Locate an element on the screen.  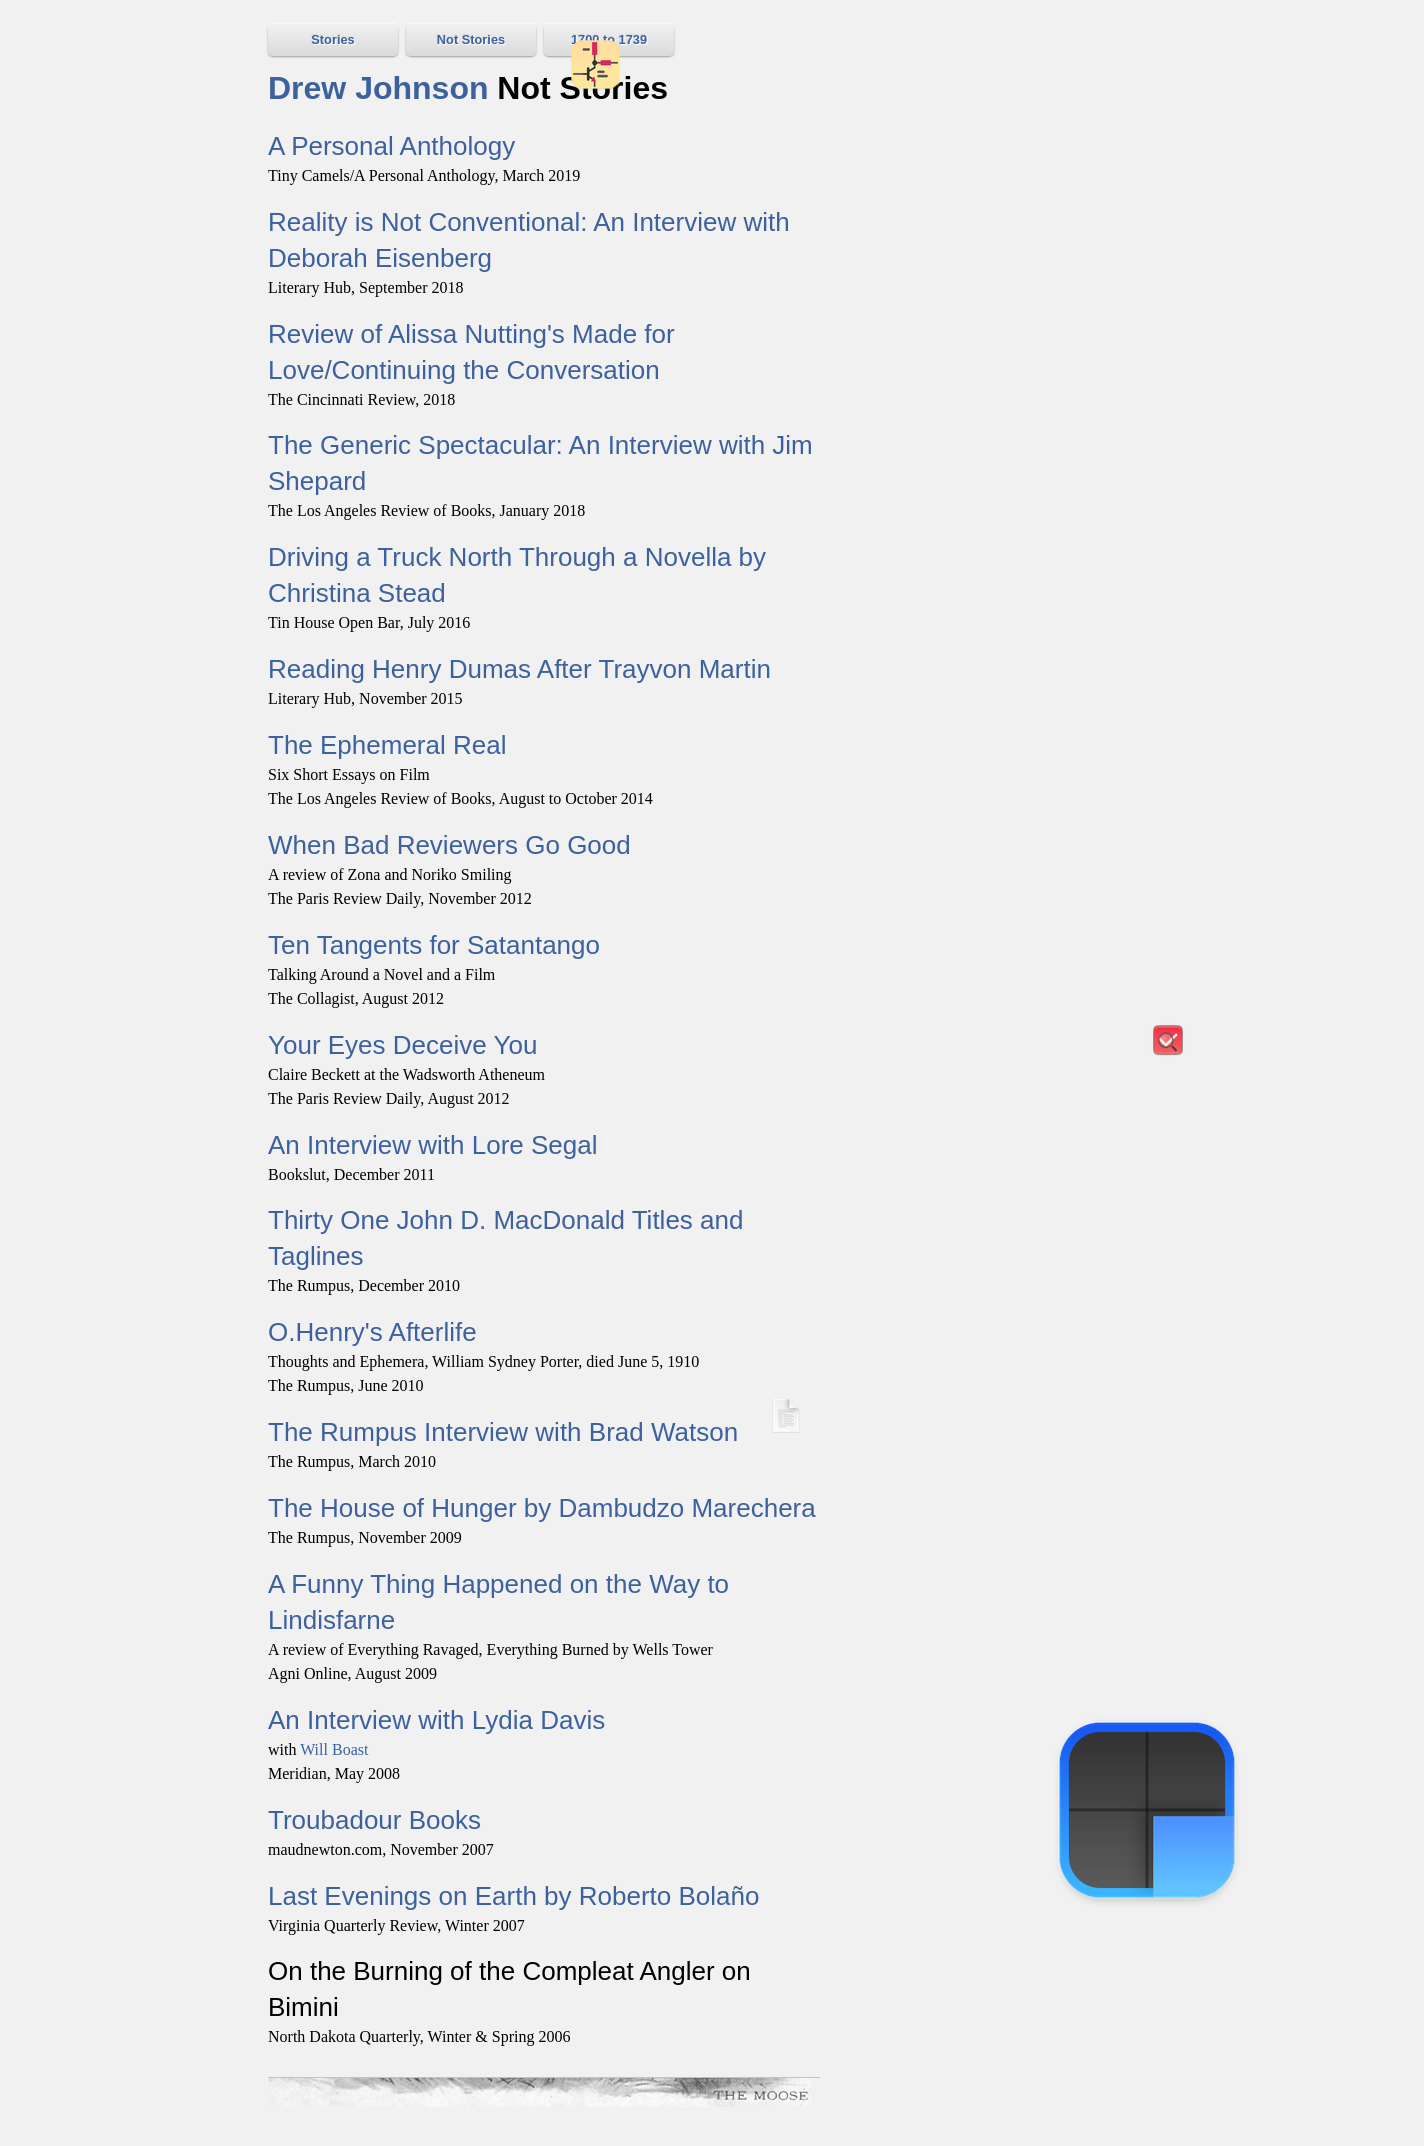
switch to workspace in bottom-right position is located at coordinates (1147, 1810).